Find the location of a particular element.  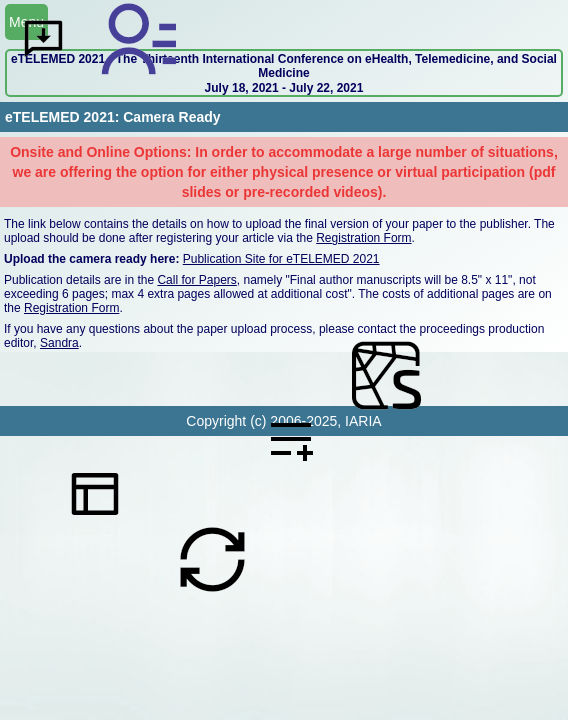

download chat history is located at coordinates (43, 37).